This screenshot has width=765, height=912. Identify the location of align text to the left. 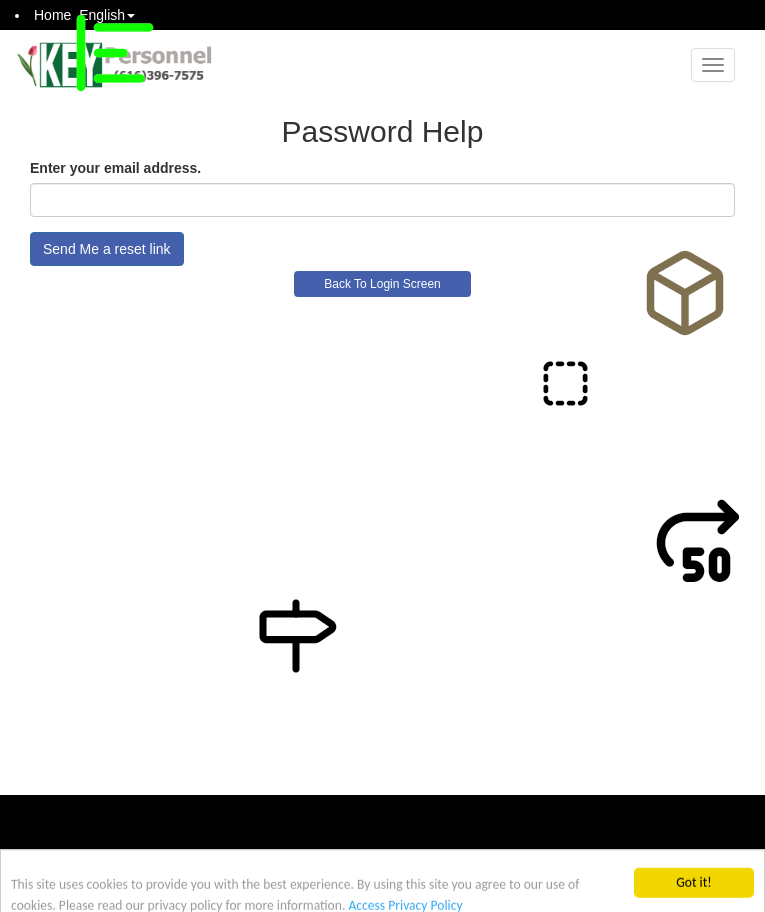
(115, 53).